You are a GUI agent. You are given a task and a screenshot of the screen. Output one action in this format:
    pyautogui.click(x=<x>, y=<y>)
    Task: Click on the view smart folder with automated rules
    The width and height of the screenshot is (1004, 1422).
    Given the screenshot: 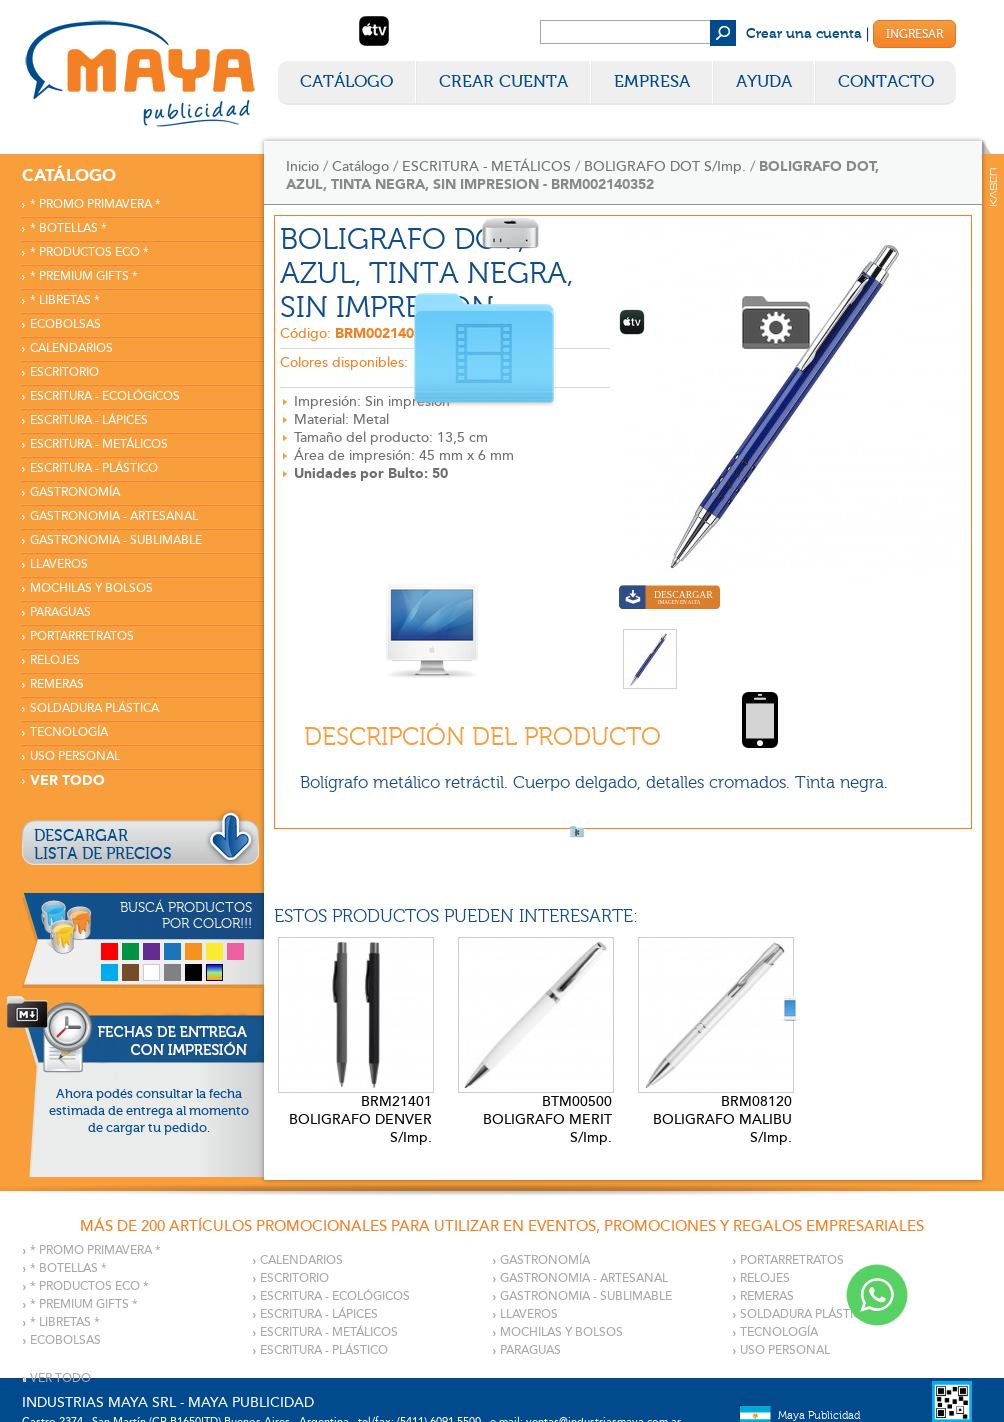 What is the action you would take?
    pyautogui.click(x=776, y=322)
    